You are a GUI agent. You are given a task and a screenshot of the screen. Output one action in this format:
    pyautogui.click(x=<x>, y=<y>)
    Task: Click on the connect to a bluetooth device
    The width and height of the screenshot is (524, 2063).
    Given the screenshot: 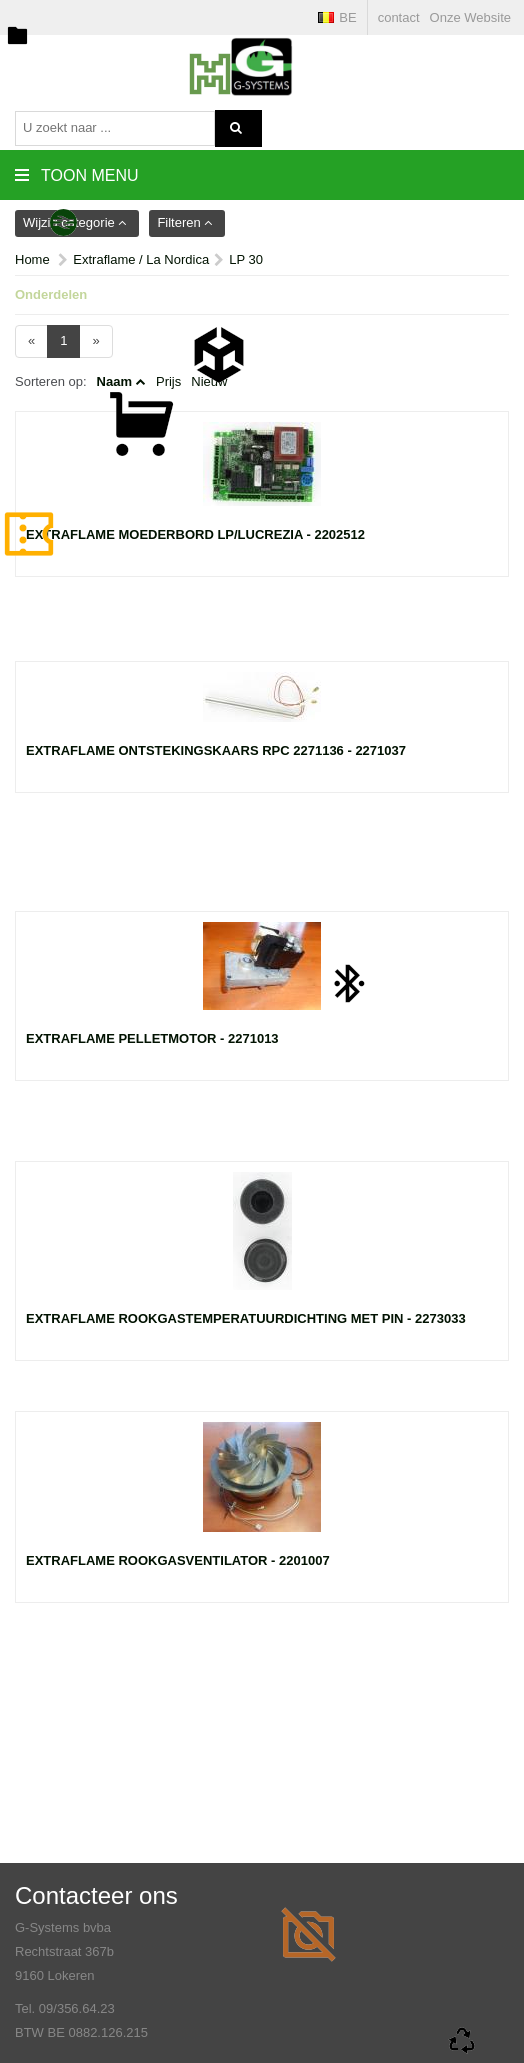 What is the action you would take?
    pyautogui.click(x=347, y=983)
    